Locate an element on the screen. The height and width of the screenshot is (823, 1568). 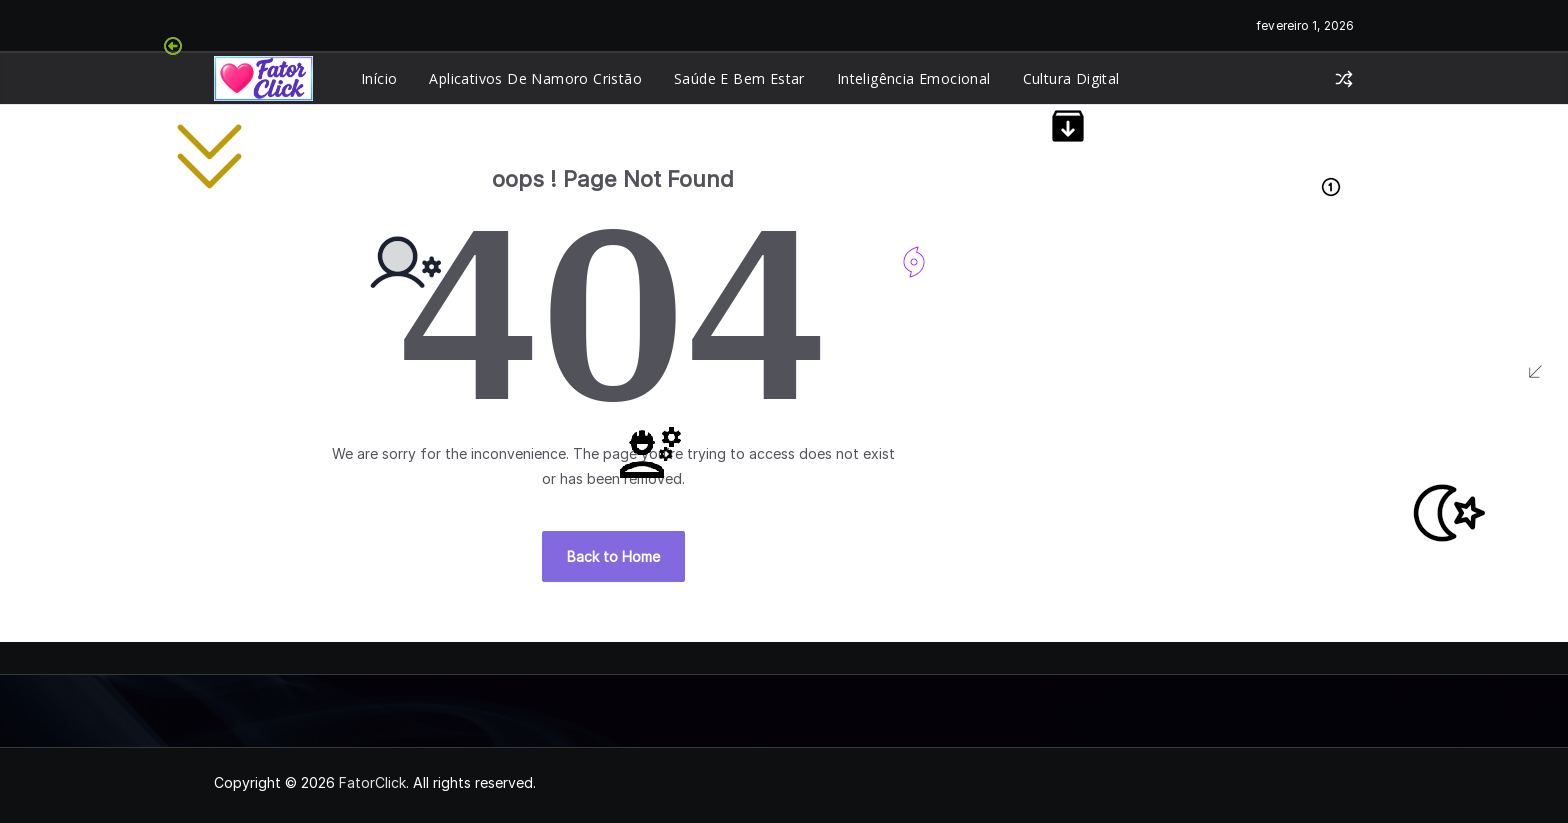
indicates Islamic religious content or features is located at coordinates (1447, 513).